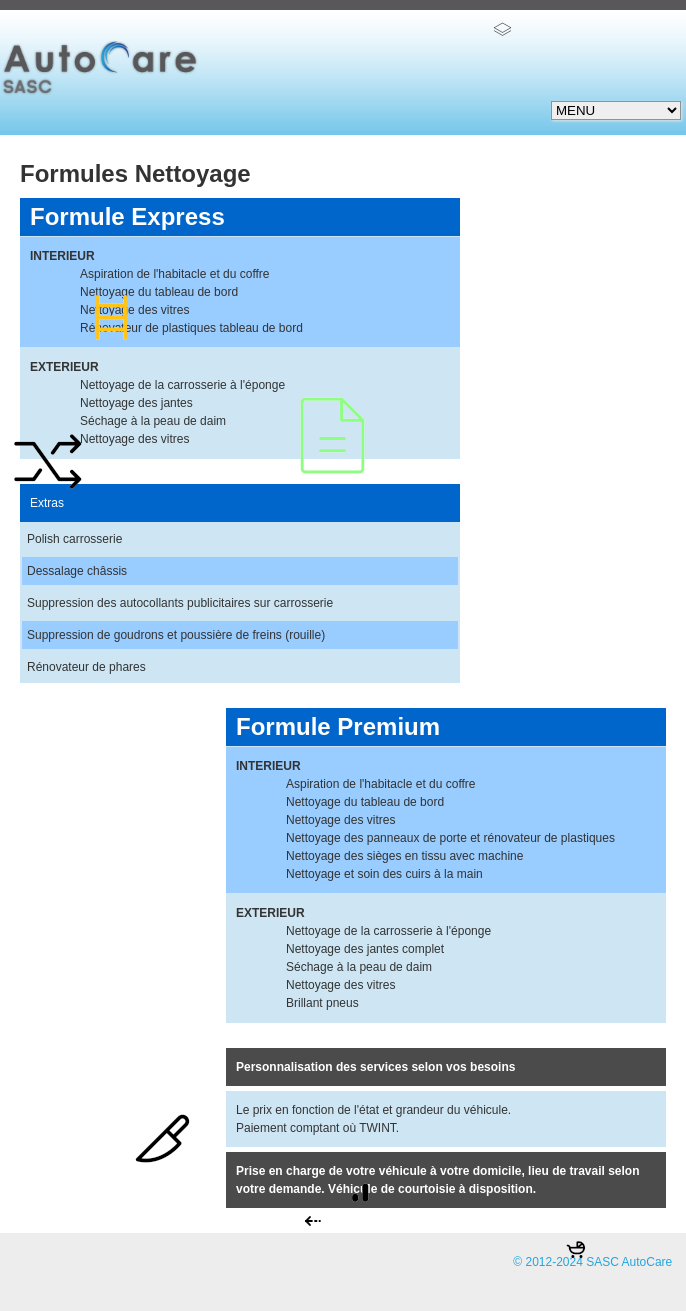 The height and width of the screenshot is (1311, 686). Describe the element at coordinates (162, 1139) in the screenshot. I see `access cutting or slicing tools` at that location.